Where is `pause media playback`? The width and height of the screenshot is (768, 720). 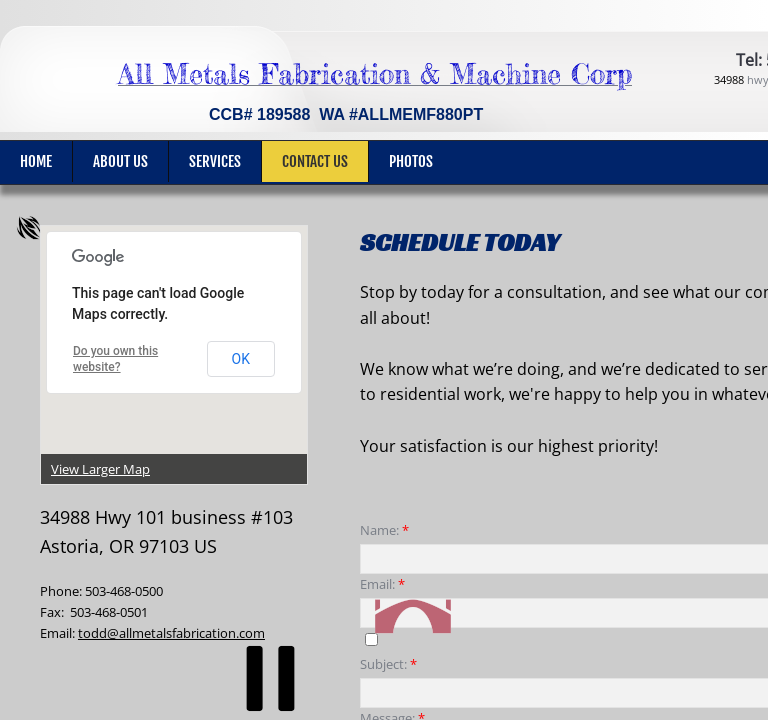
pause media playback is located at coordinates (270, 678).